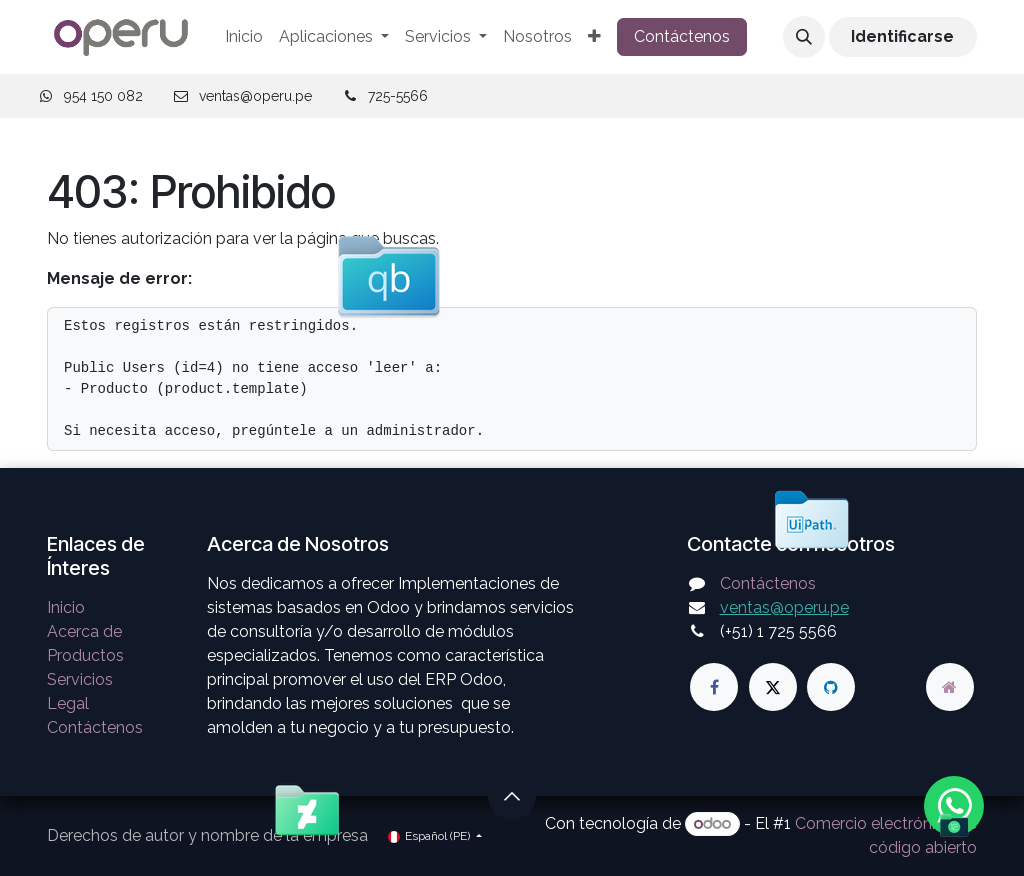  Describe the element at coordinates (954, 826) in the screenshot. I see `open android 12 system files folder` at that location.